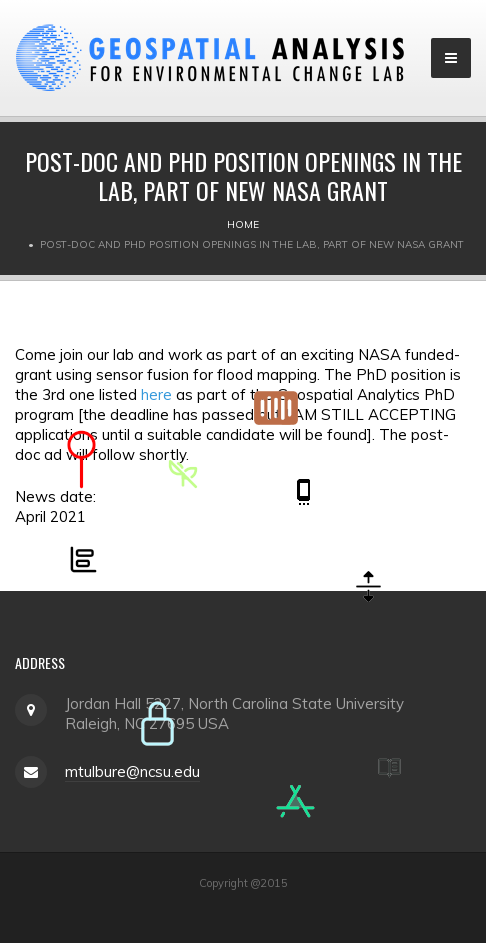 The image size is (486, 943). I want to click on open reading mode or e-reader, so click(389, 766).